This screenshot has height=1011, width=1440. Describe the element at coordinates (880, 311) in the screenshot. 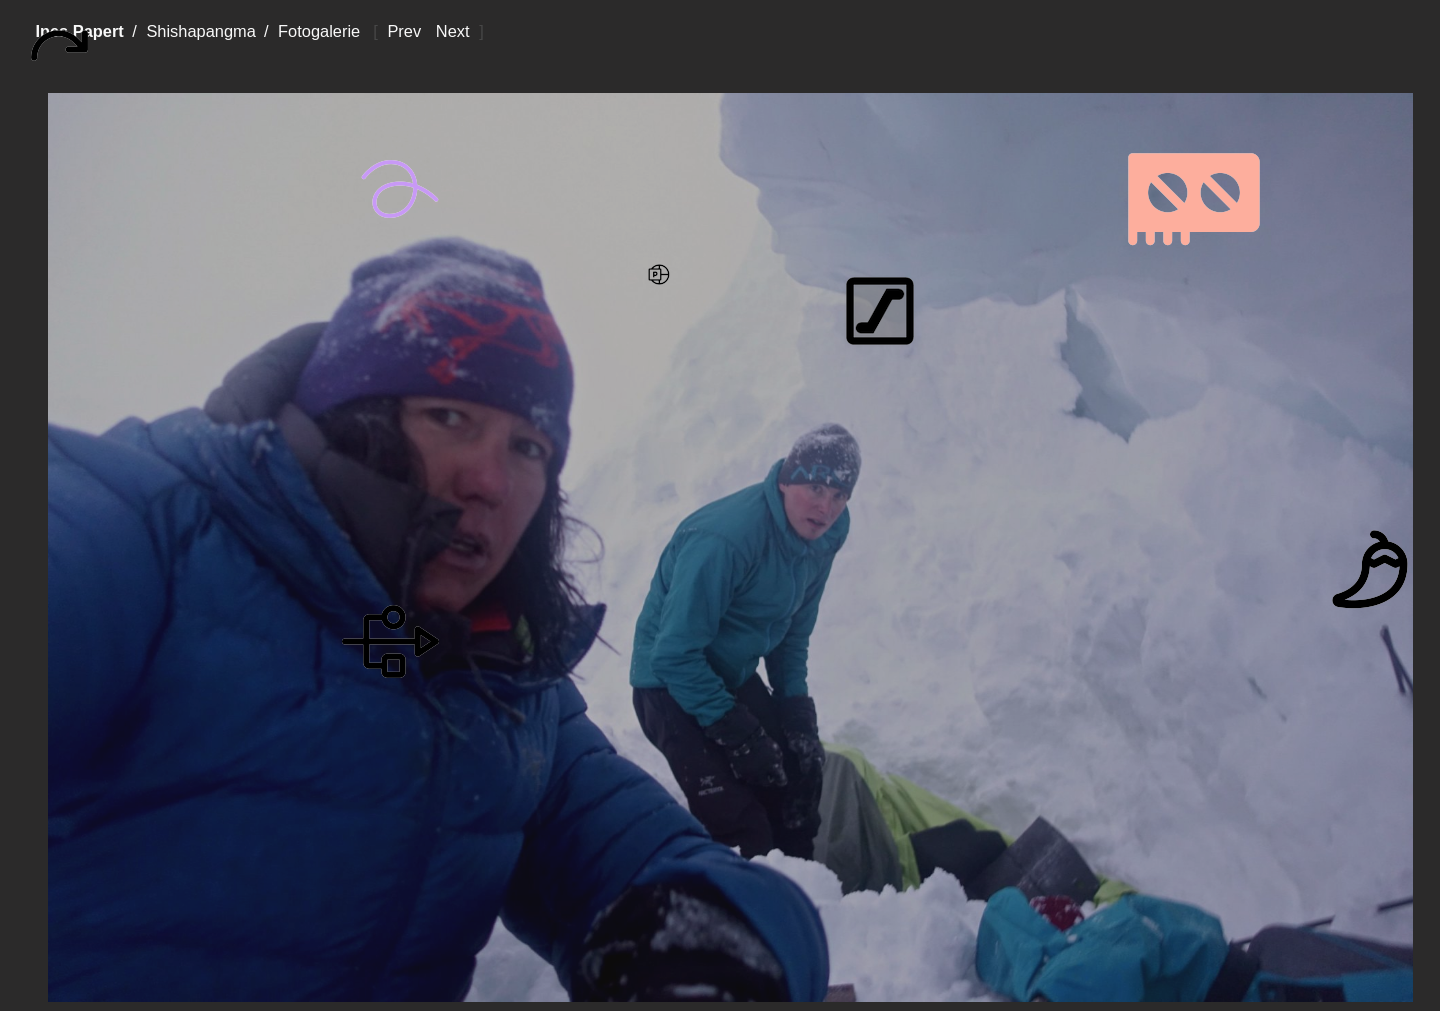

I see `indicates escalator access nearby` at that location.